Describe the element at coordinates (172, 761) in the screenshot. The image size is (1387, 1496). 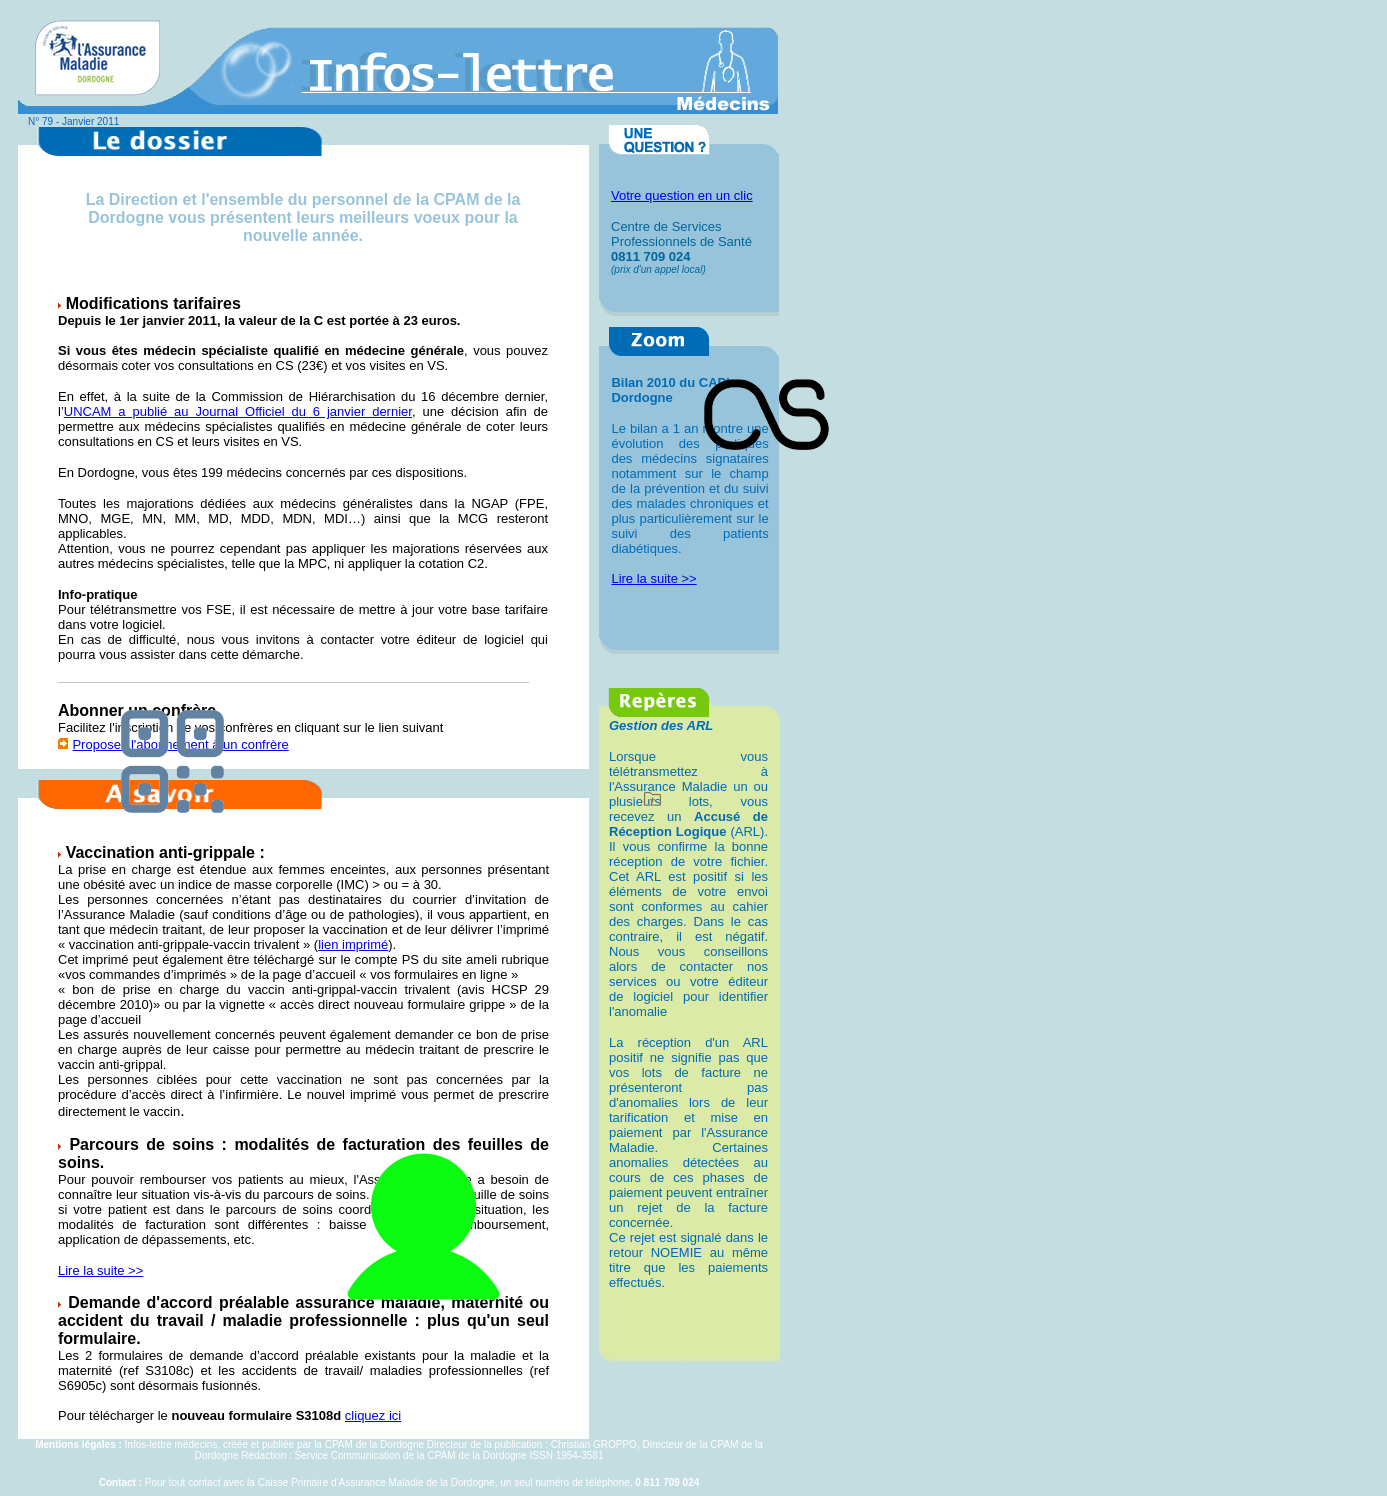
I see `scan or generate a qr code` at that location.